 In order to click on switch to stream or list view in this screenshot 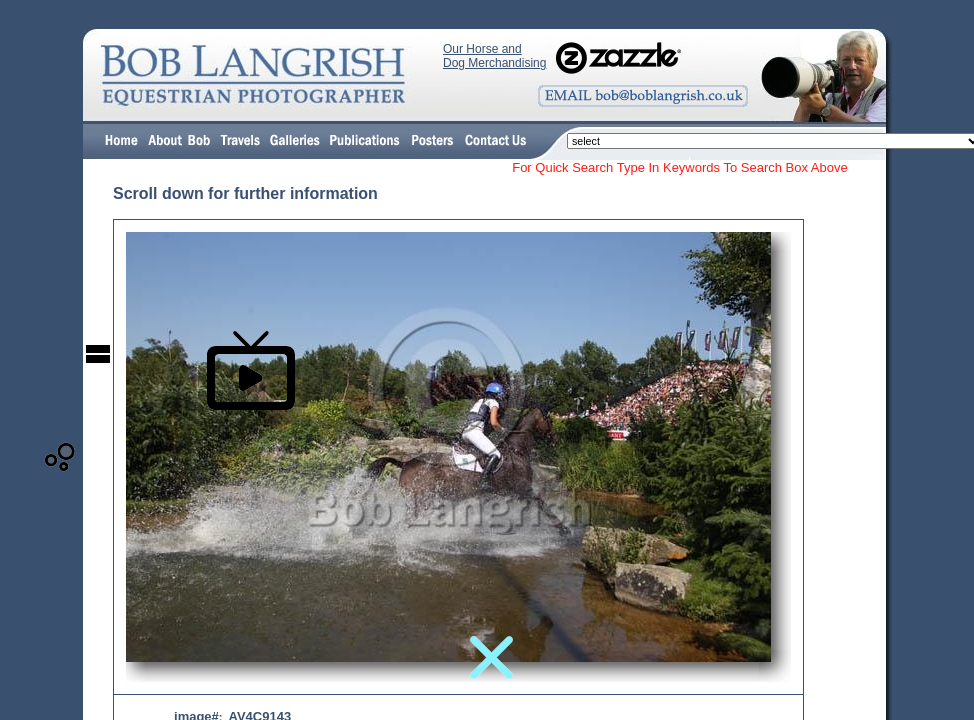, I will do `click(97, 354)`.